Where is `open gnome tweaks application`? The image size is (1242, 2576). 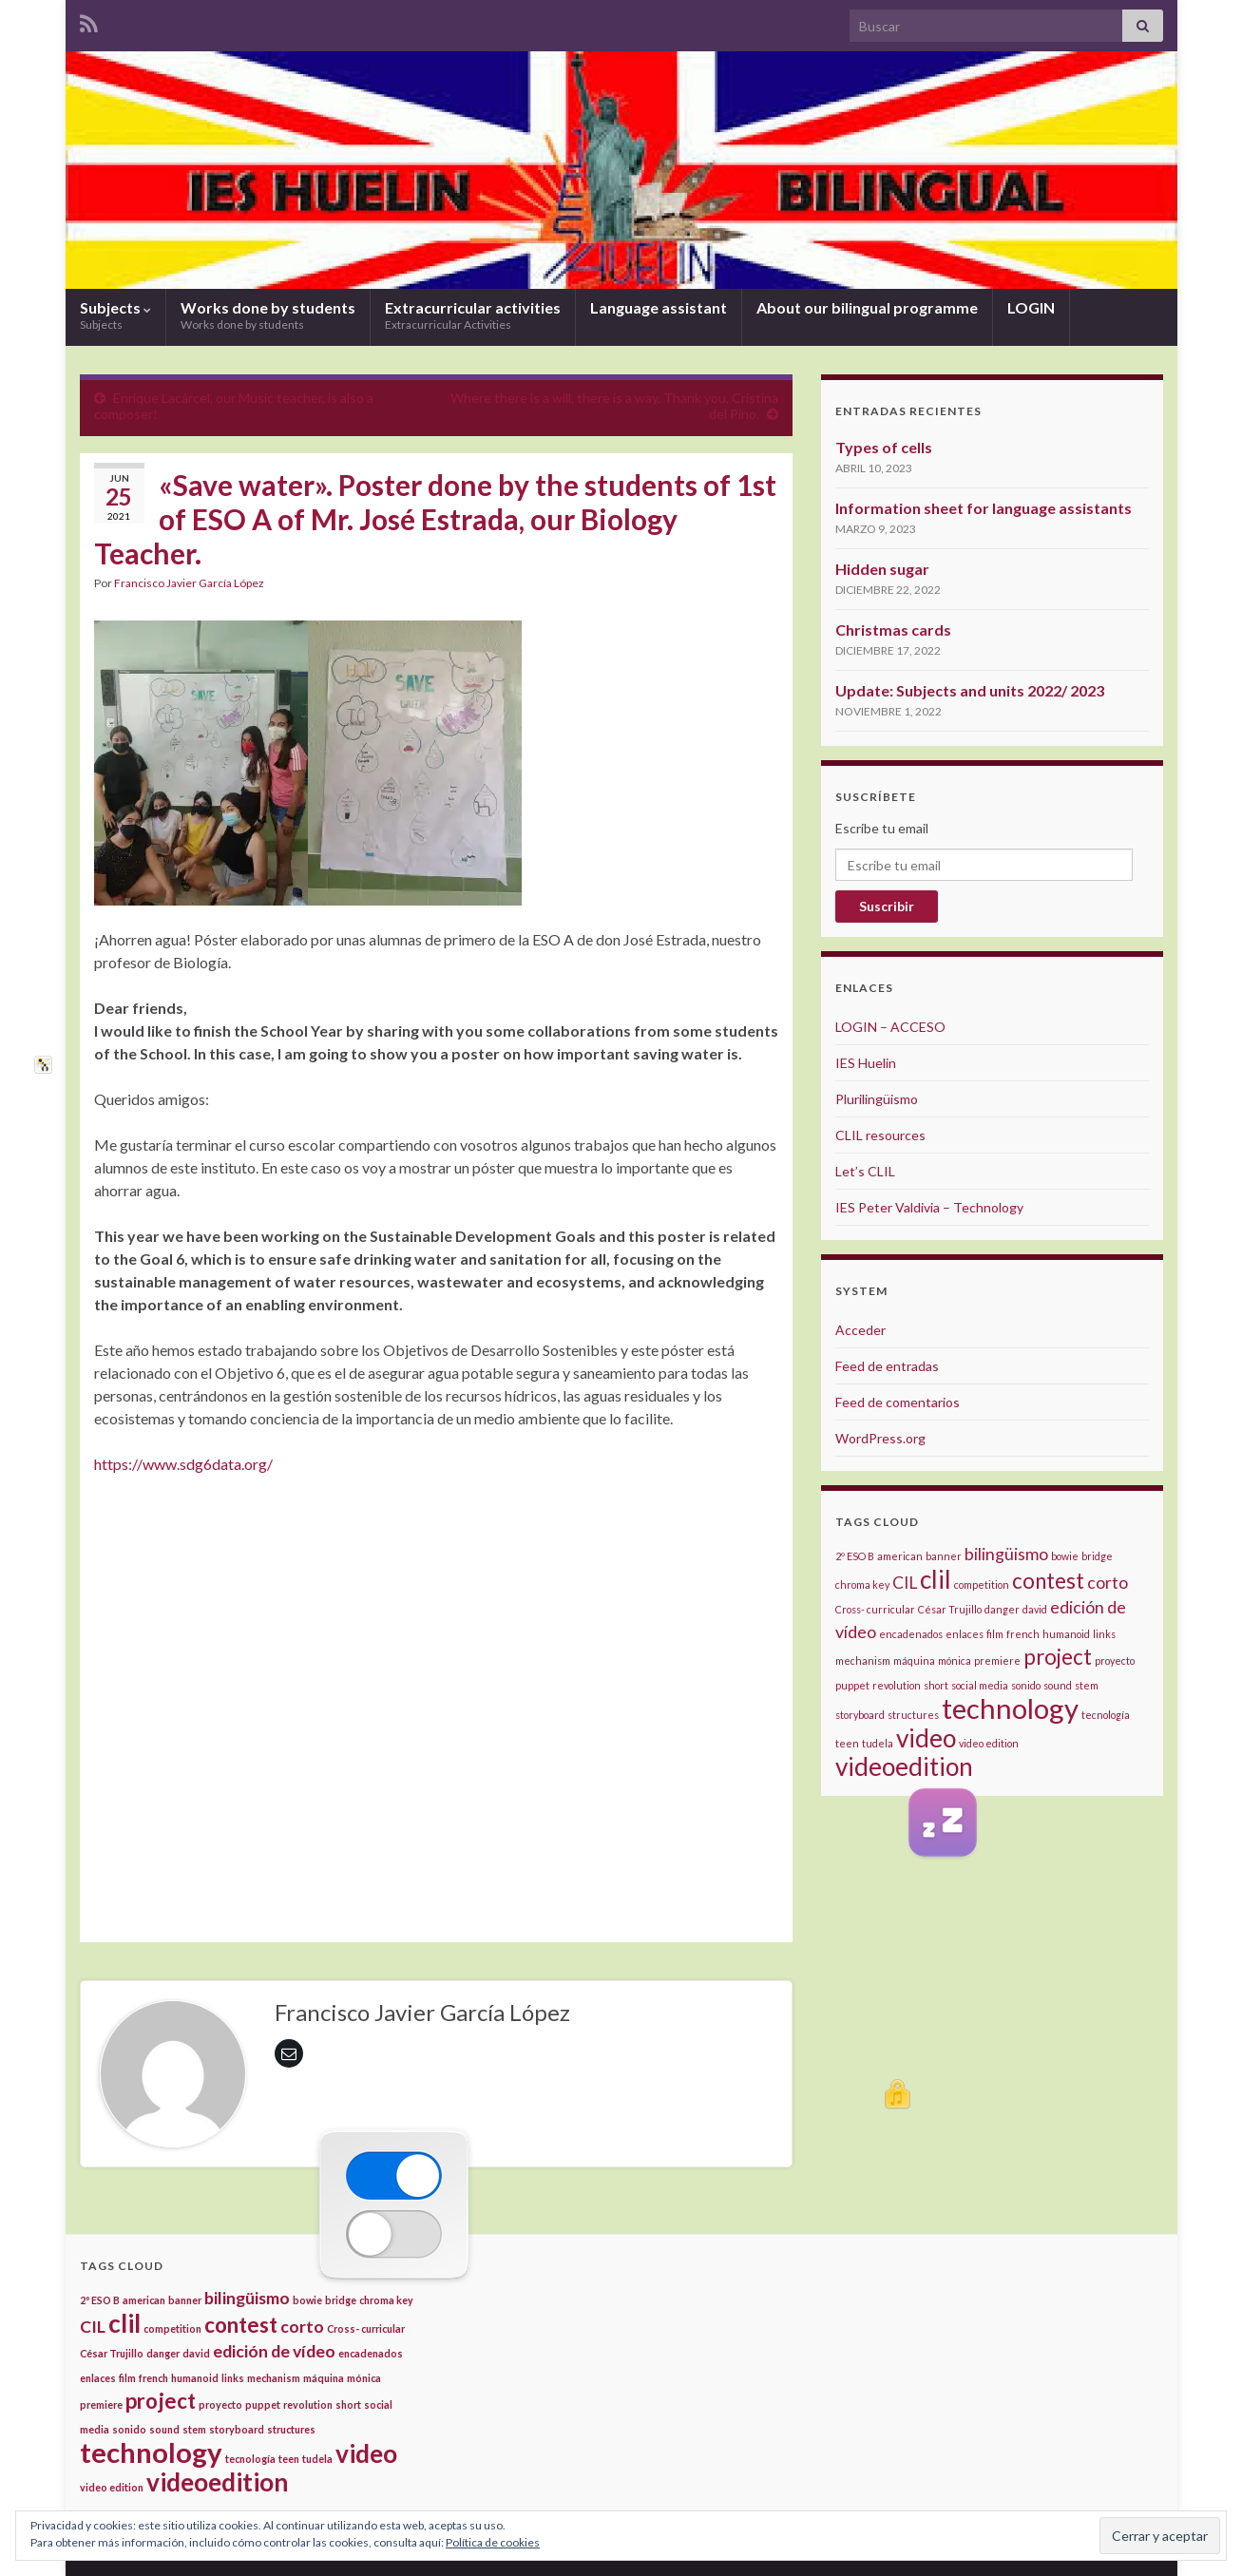 open gnome tweaks application is located at coordinates (393, 2204).